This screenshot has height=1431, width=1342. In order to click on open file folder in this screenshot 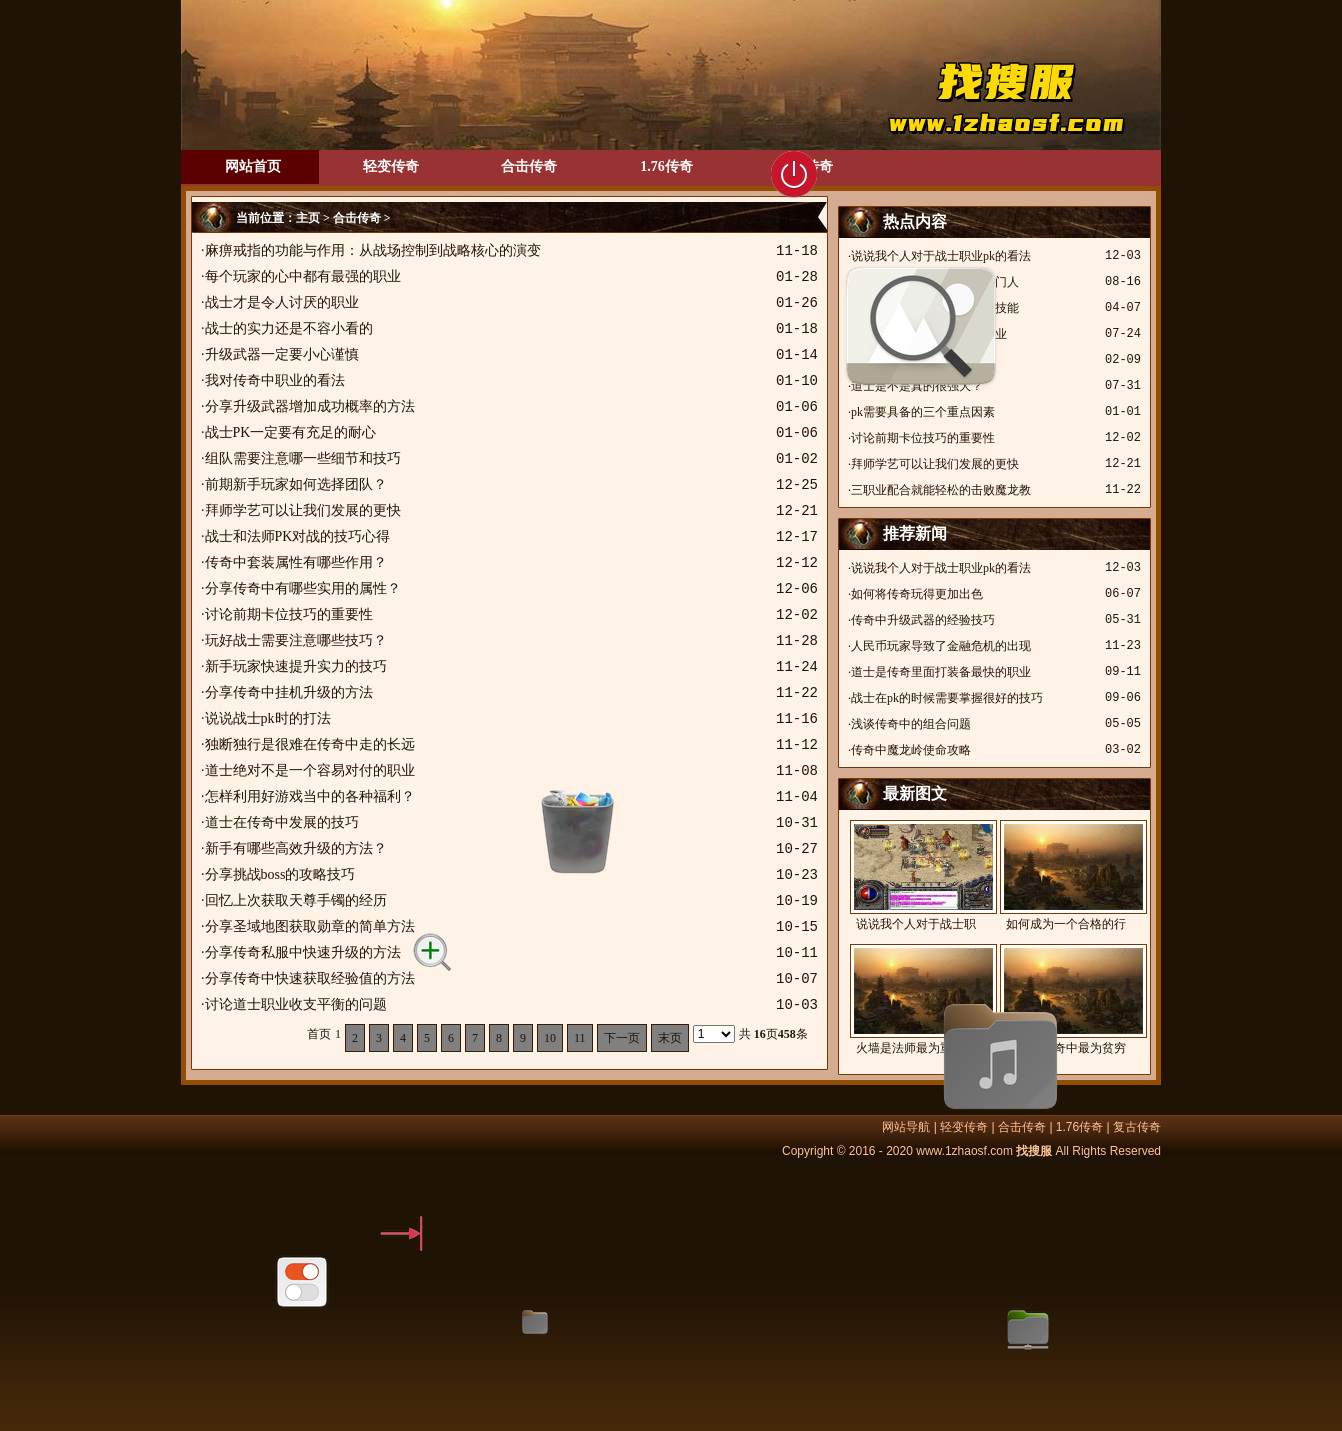, I will do `click(535, 1322)`.